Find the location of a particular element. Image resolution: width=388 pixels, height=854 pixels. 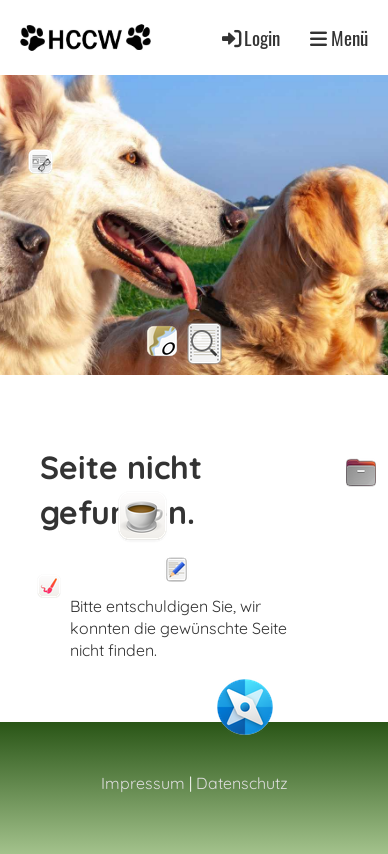

open the log viewer application is located at coordinates (204, 343).